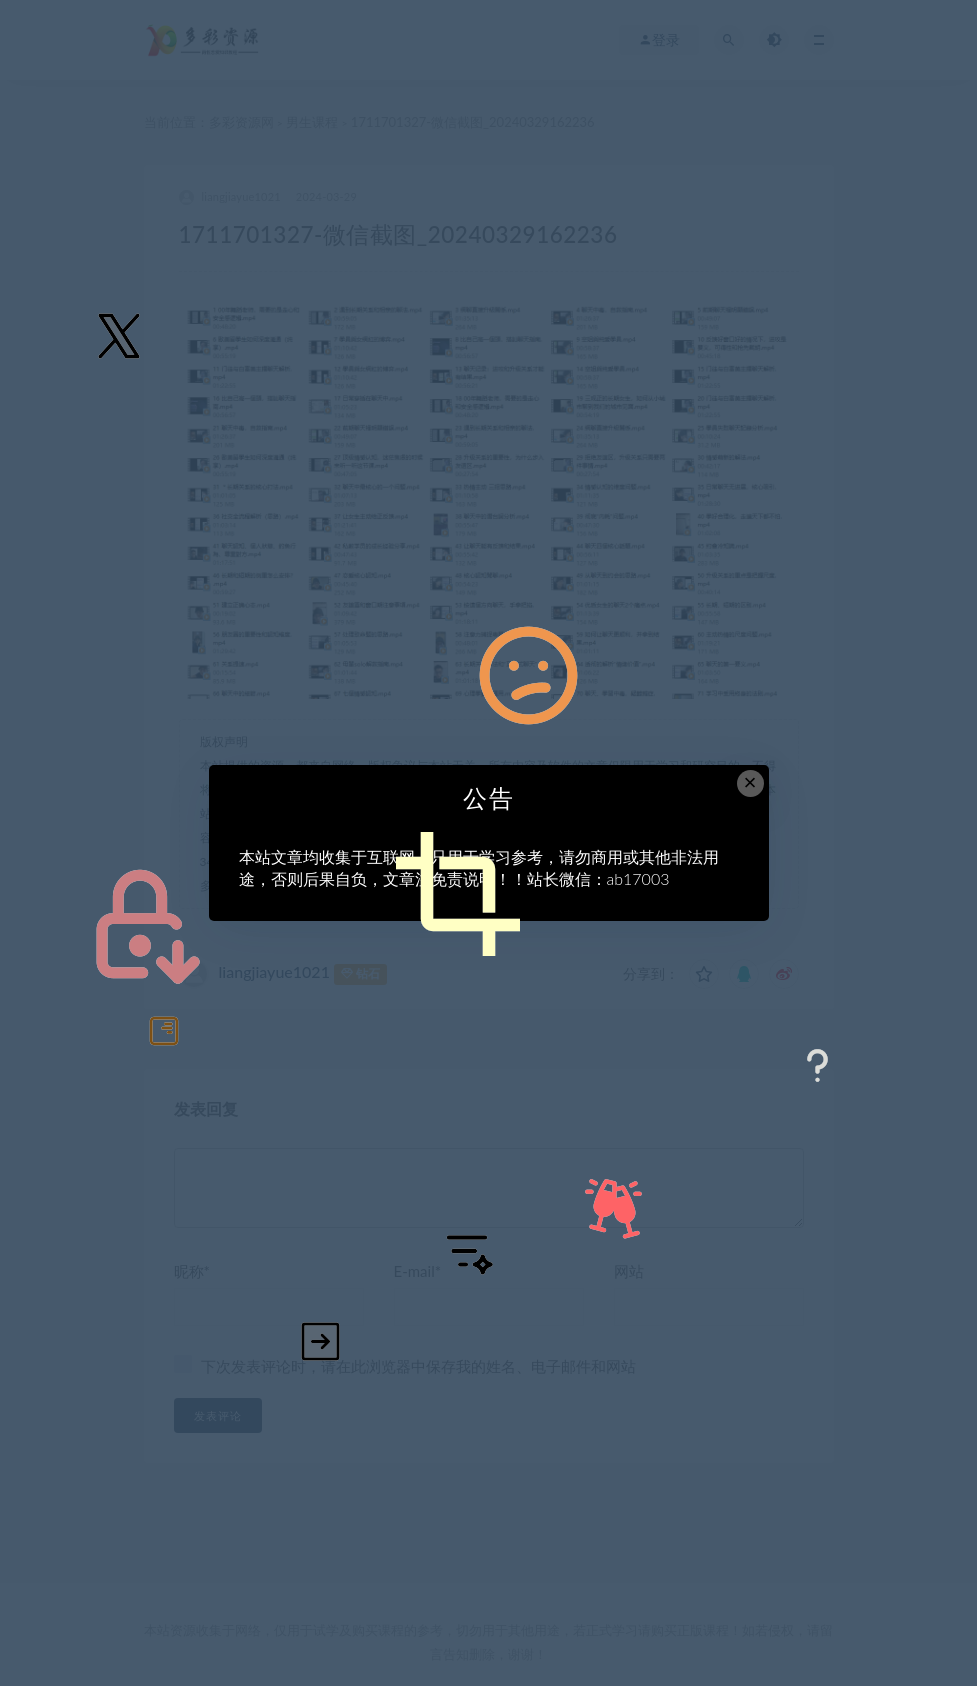  I want to click on download secure or encrypted content, so click(140, 924).